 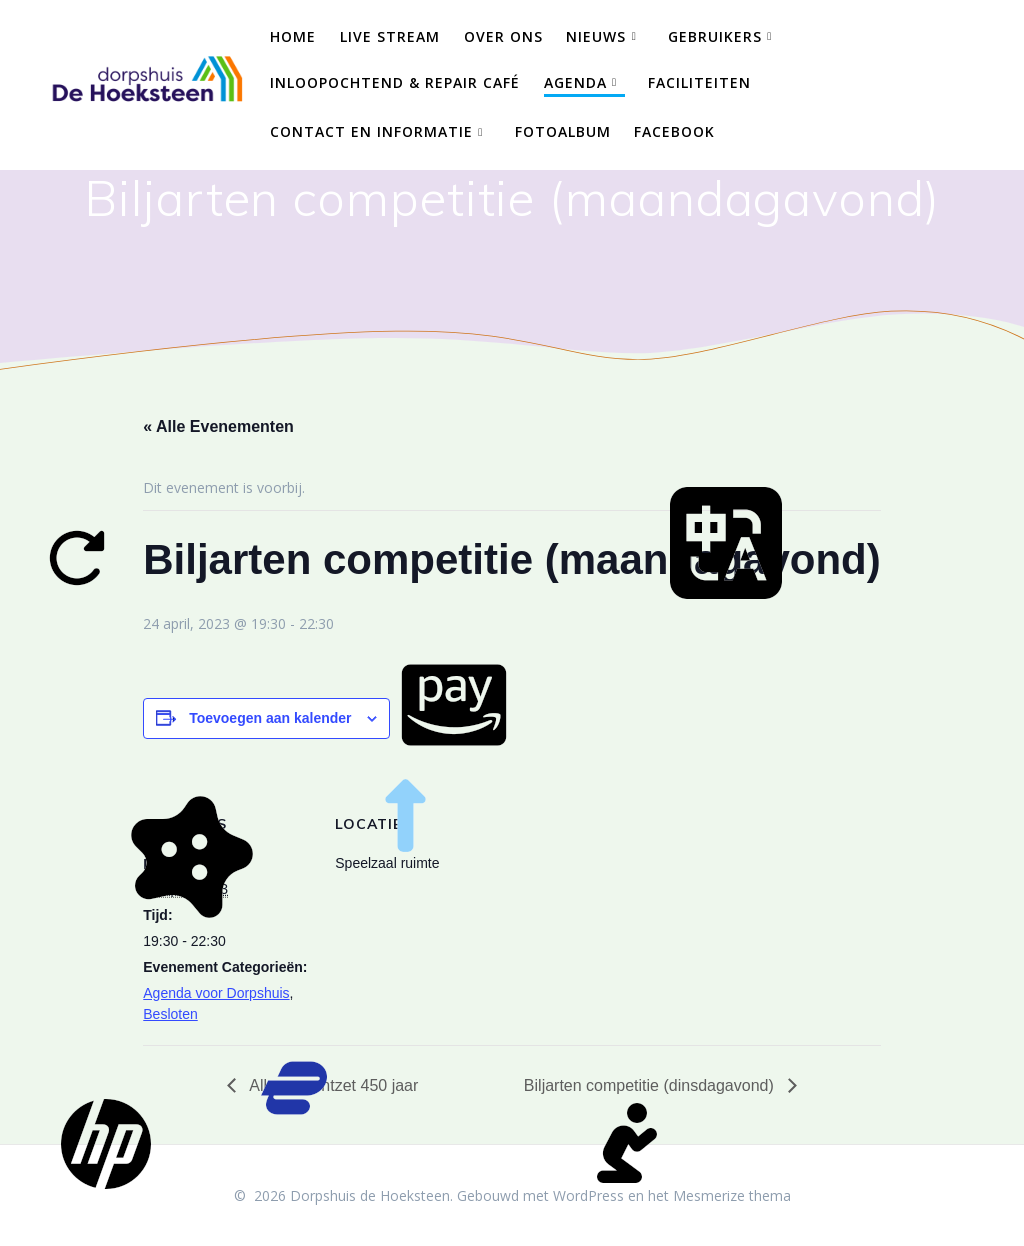 I want to click on indicates a prayer or meditation feature, so click(x=627, y=1143).